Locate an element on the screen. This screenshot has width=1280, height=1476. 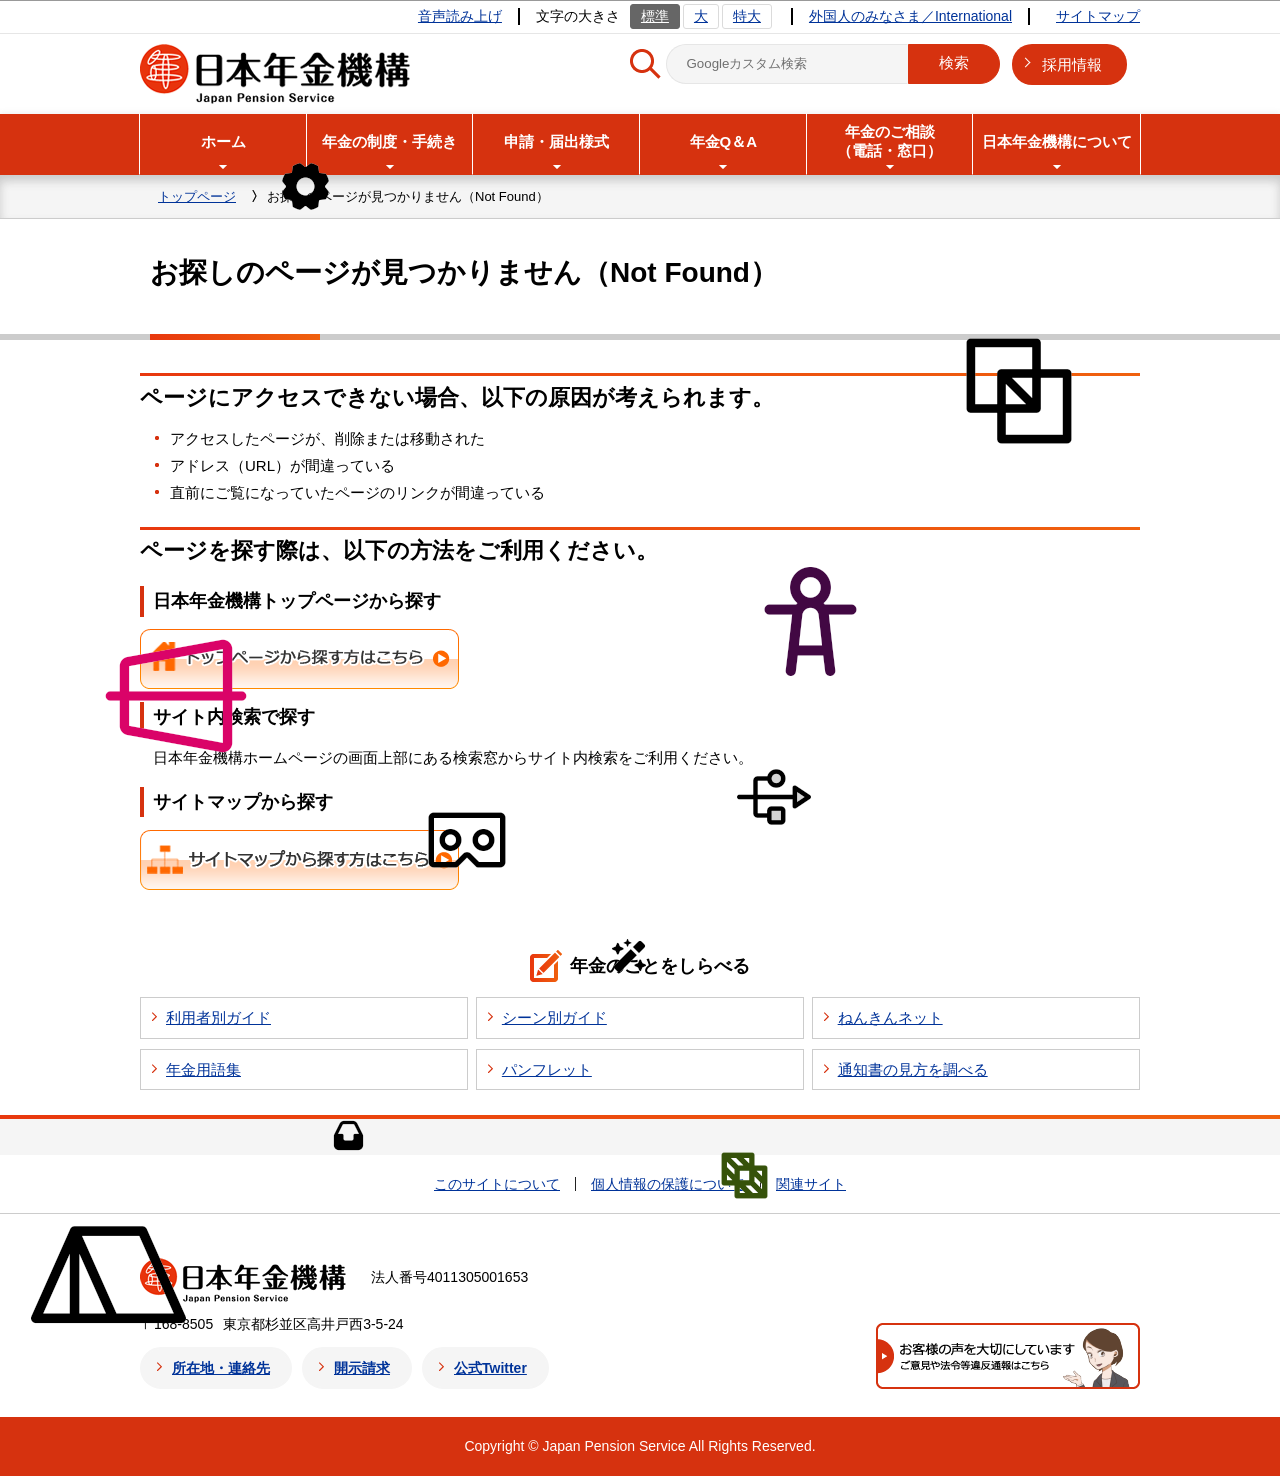
exclude or subtract overlapping areas is located at coordinates (744, 1175).